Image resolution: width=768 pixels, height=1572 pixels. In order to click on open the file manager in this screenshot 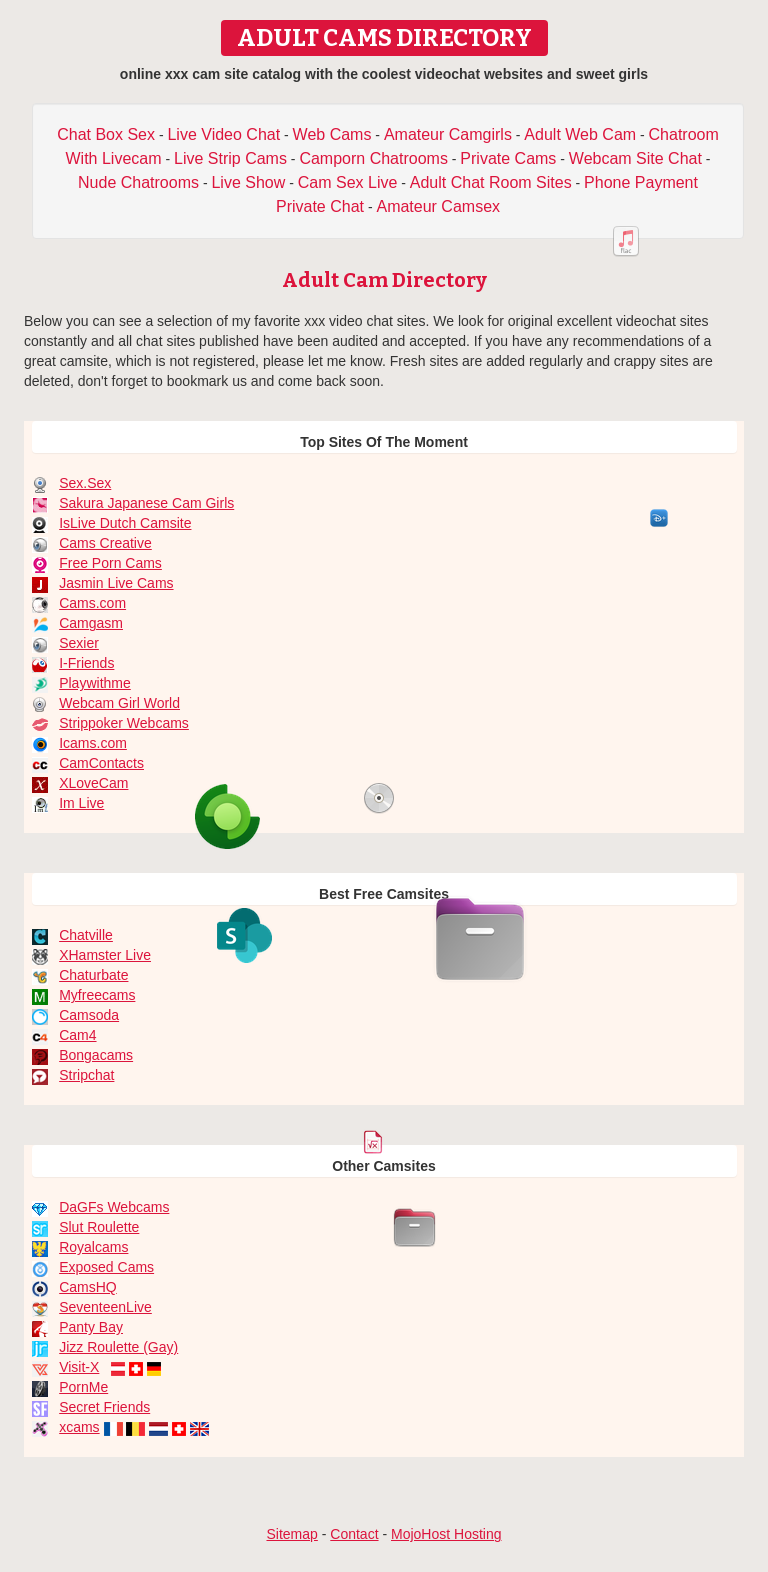, I will do `click(414, 1227)`.